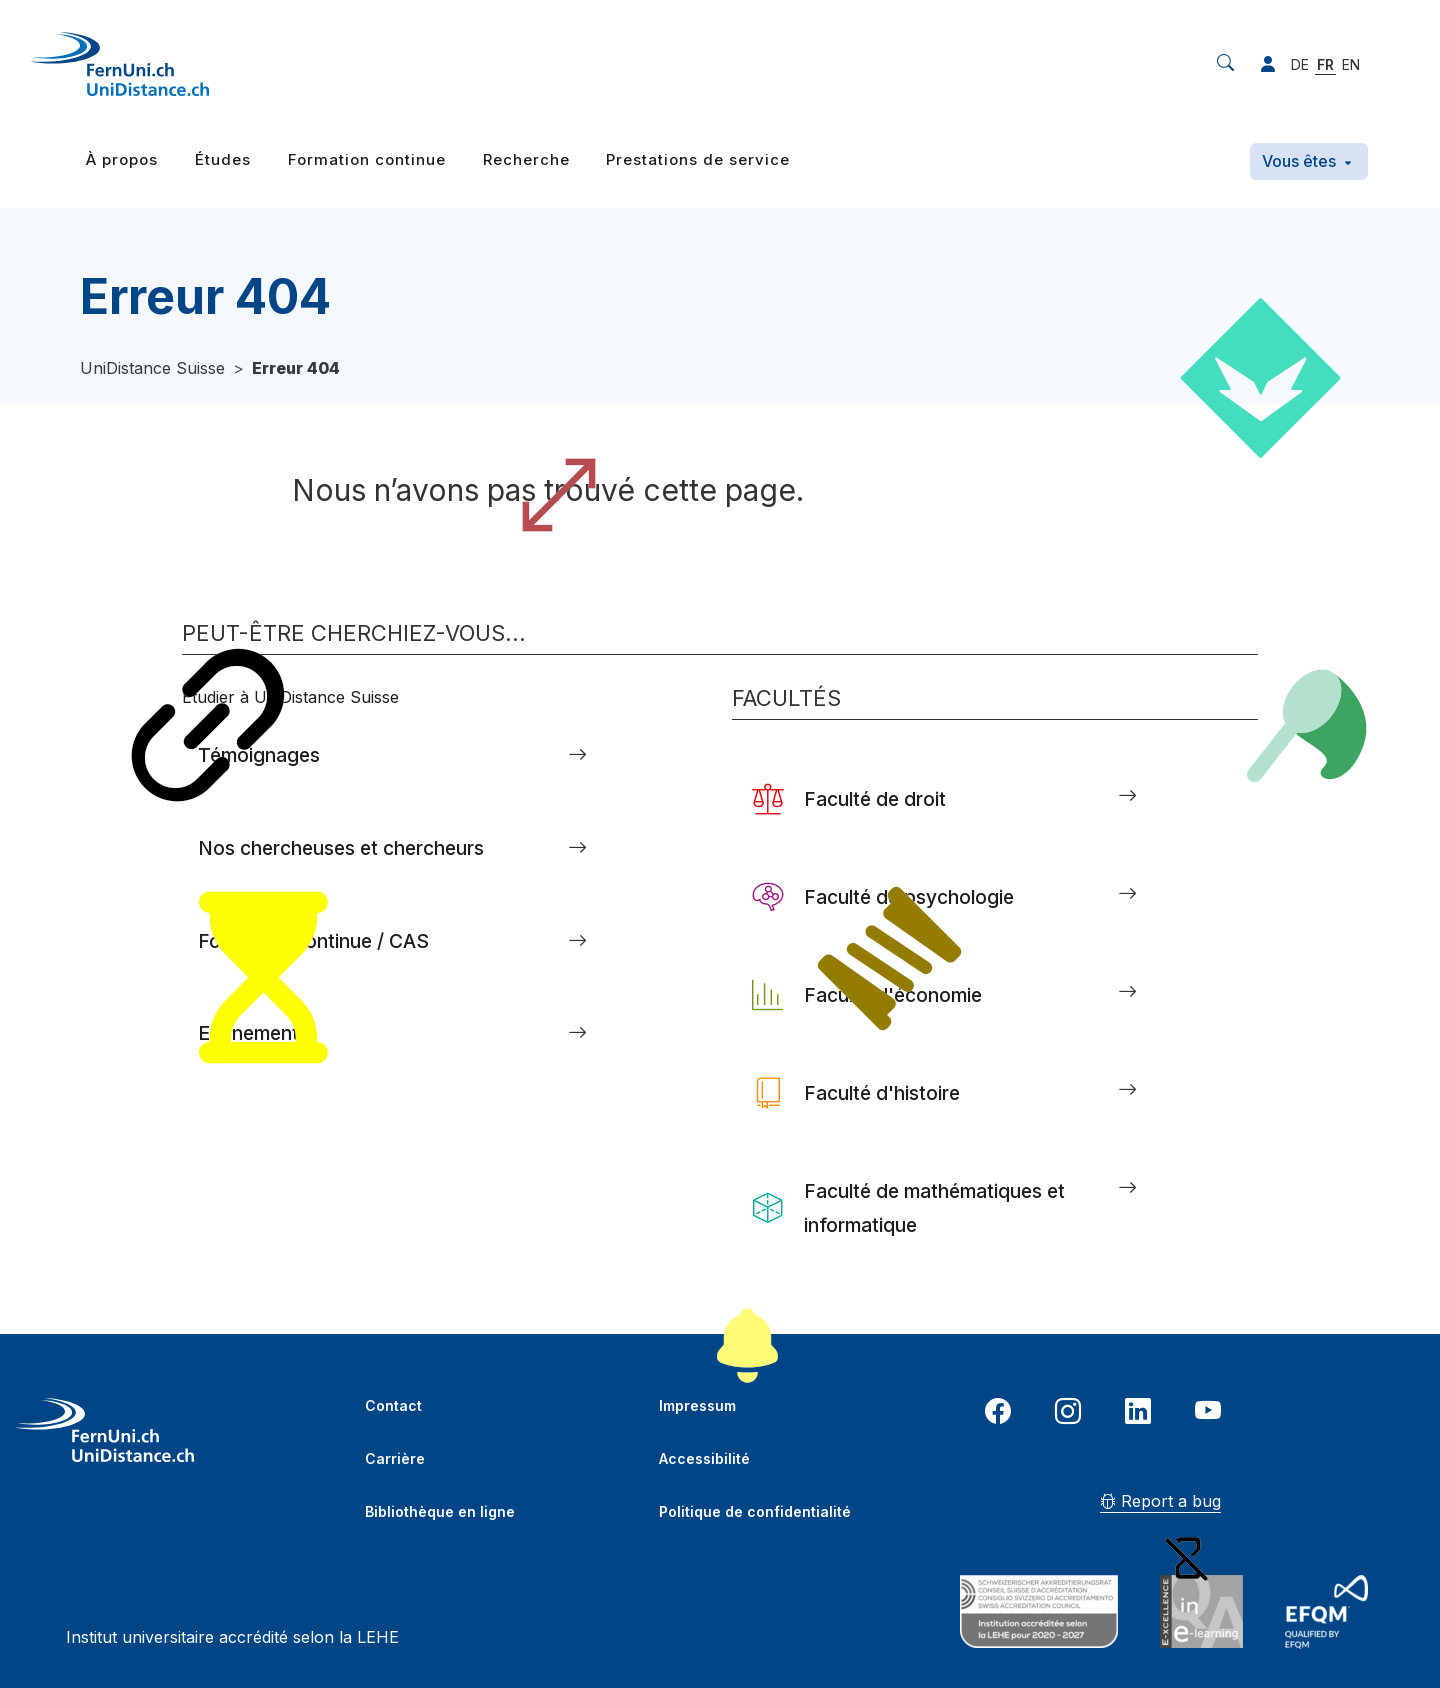 This screenshot has width=1440, height=1688. What do you see at coordinates (889, 958) in the screenshot?
I see `open or view a thread` at bounding box center [889, 958].